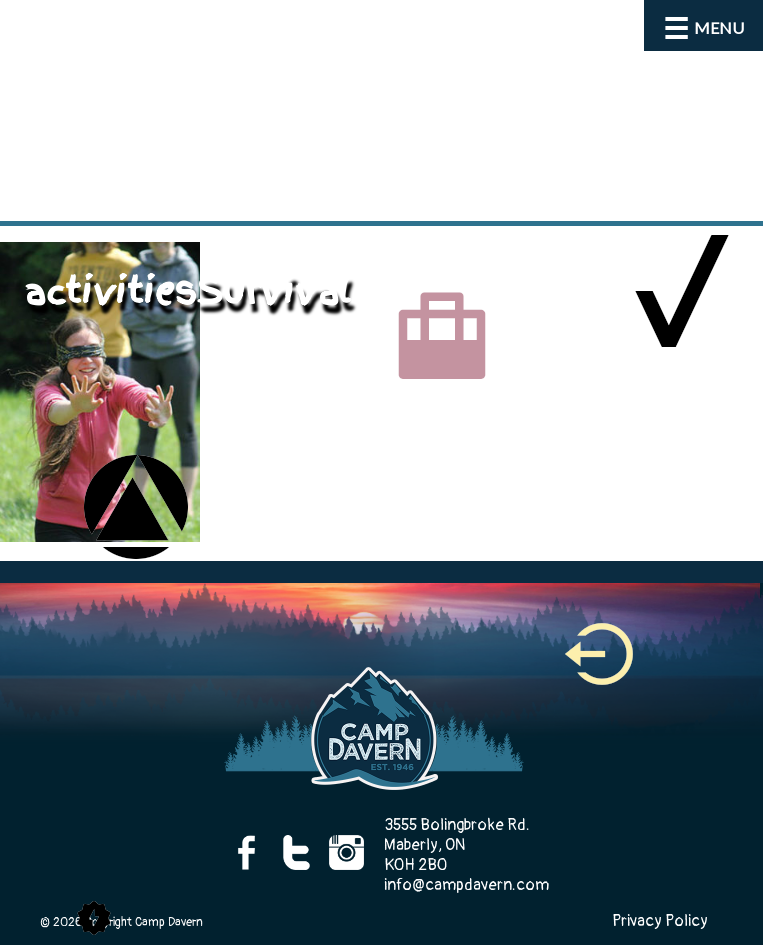  What do you see at coordinates (442, 340) in the screenshot?
I see `access work or business documents` at bounding box center [442, 340].